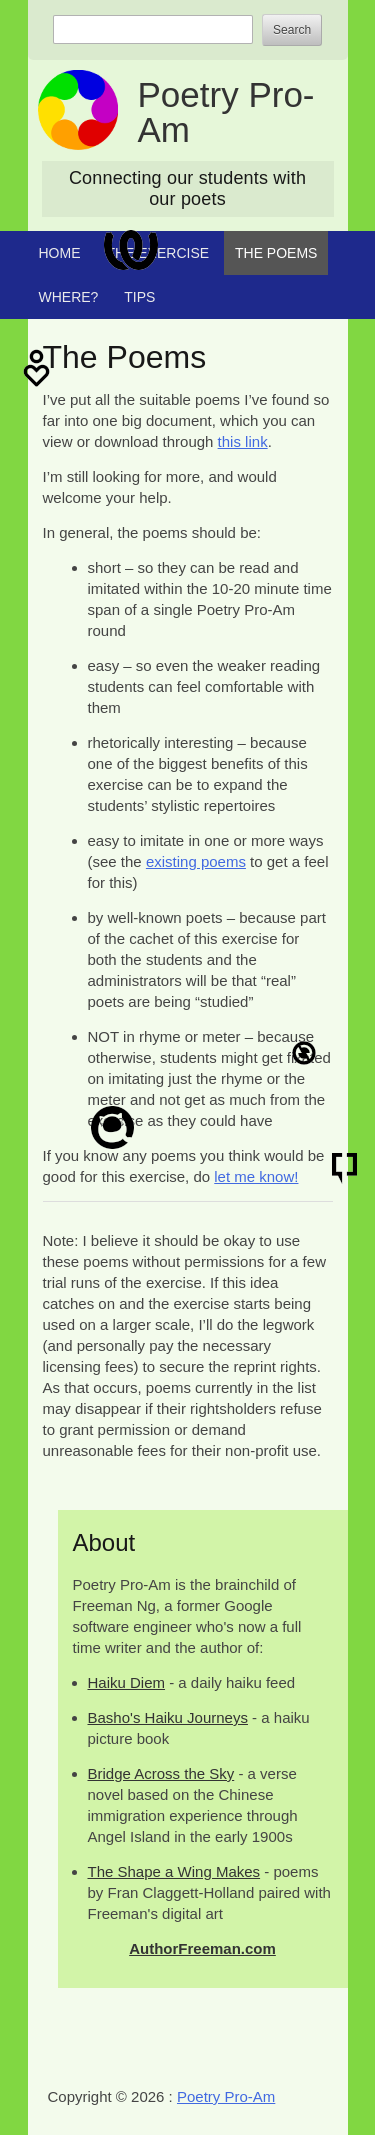 The image size is (375, 2135). Describe the element at coordinates (304, 1053) in the screenshot. I see `disable auto-refresh` at that location.